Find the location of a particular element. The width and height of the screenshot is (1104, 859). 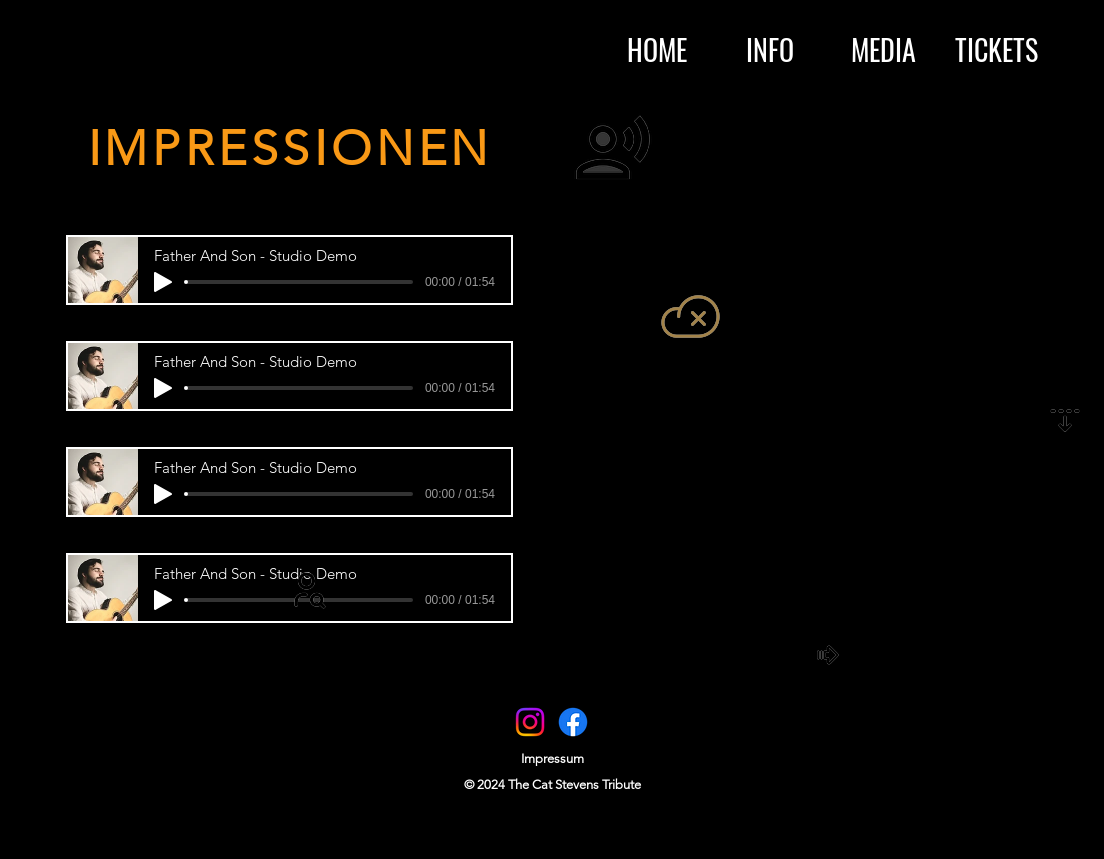

search for a user or contact is located at coordinates (306, 589).